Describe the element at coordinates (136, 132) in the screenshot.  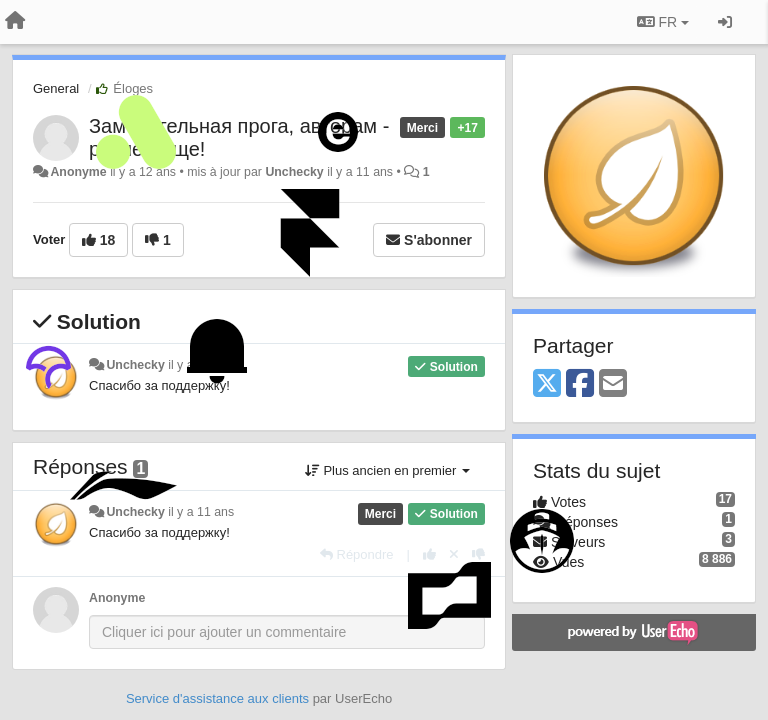
I see `analogue brand logo` at that location.